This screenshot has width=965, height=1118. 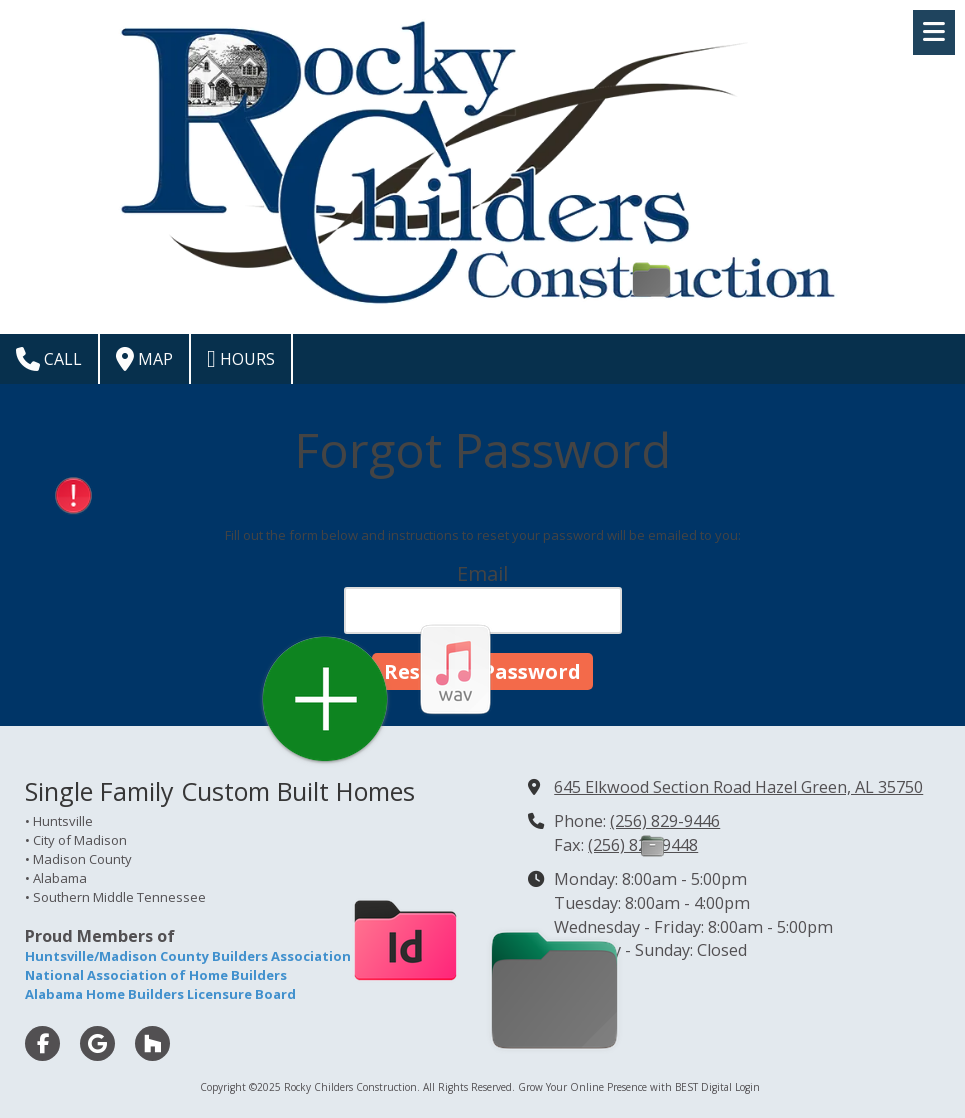 I want to click on add a new item to a list, so click(x=325, y=699).